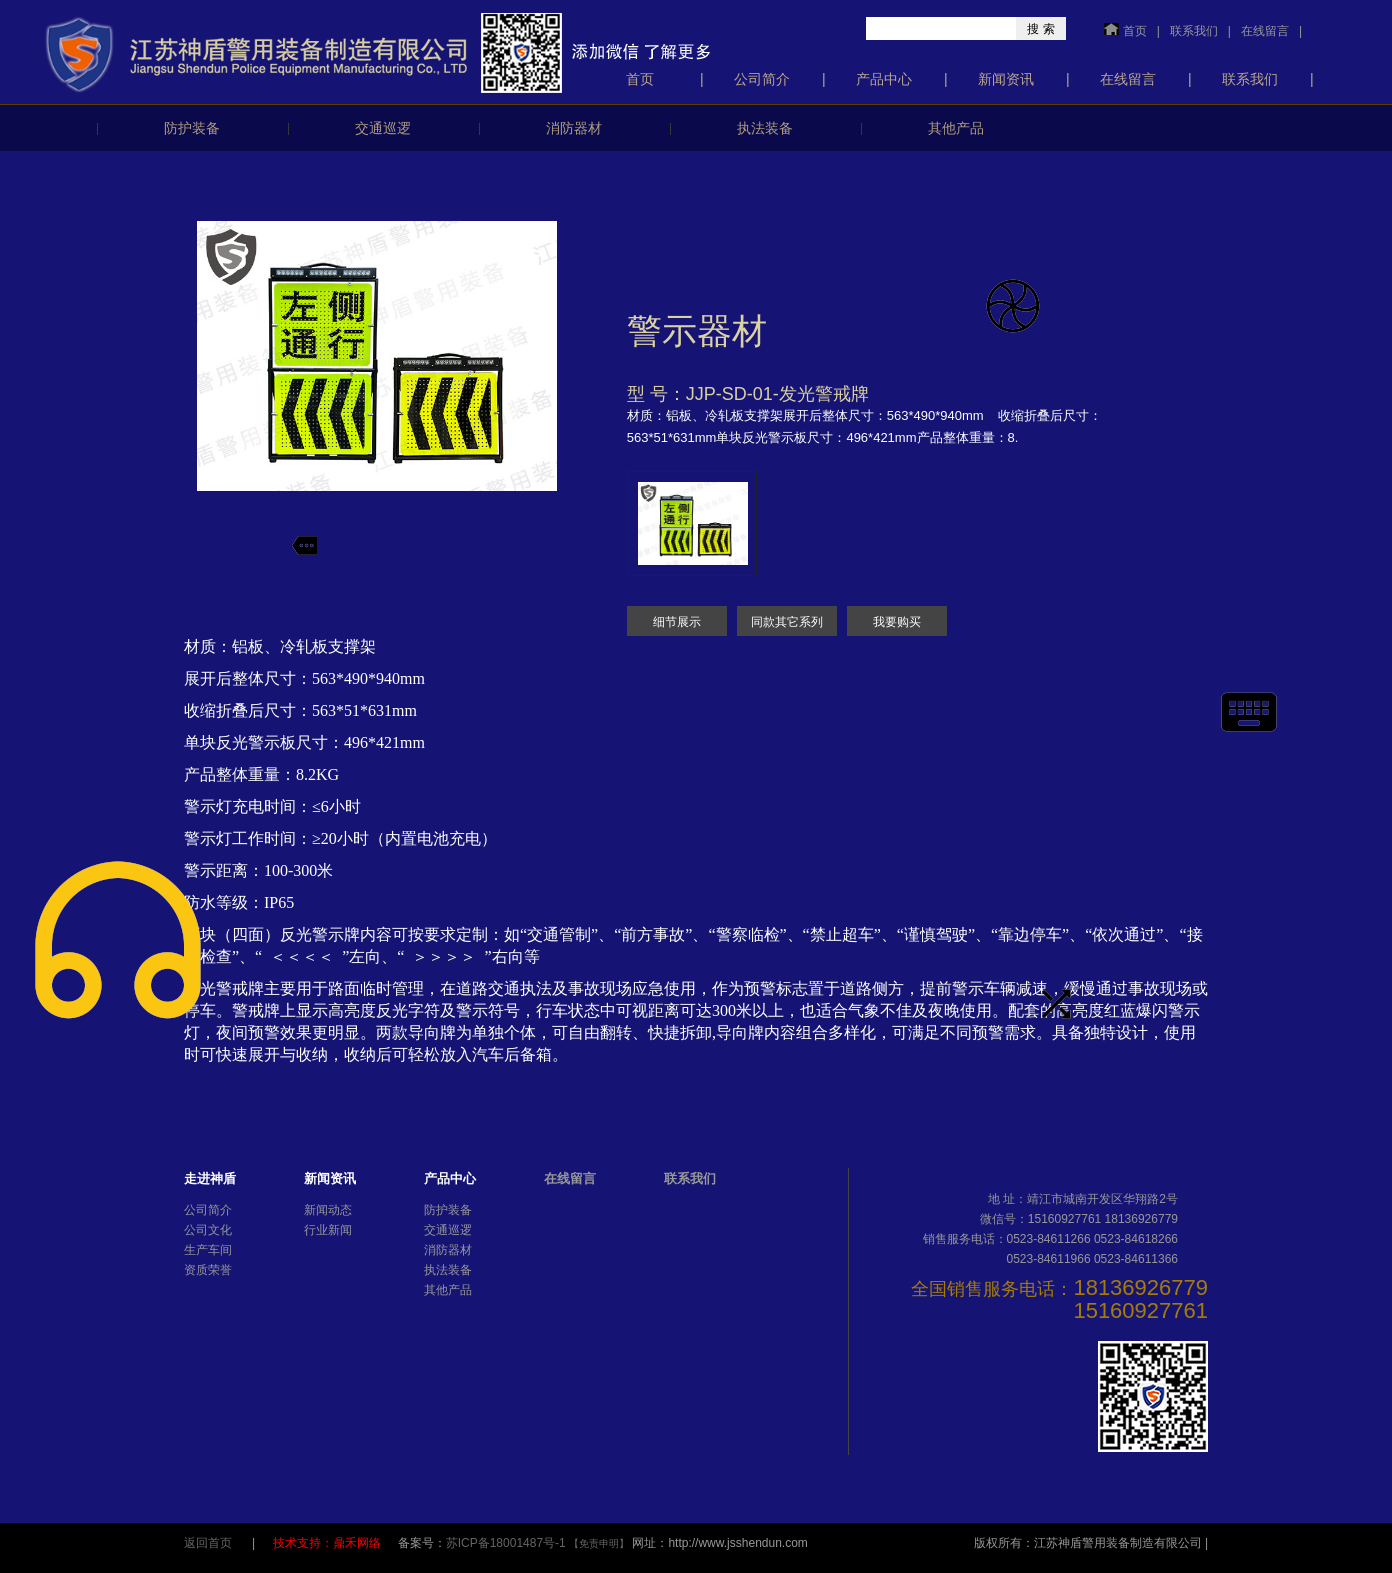 Image resolution: width=1392 pixels, height=1573 pixels. I want to click on view more options or actions, so click(304, 545).